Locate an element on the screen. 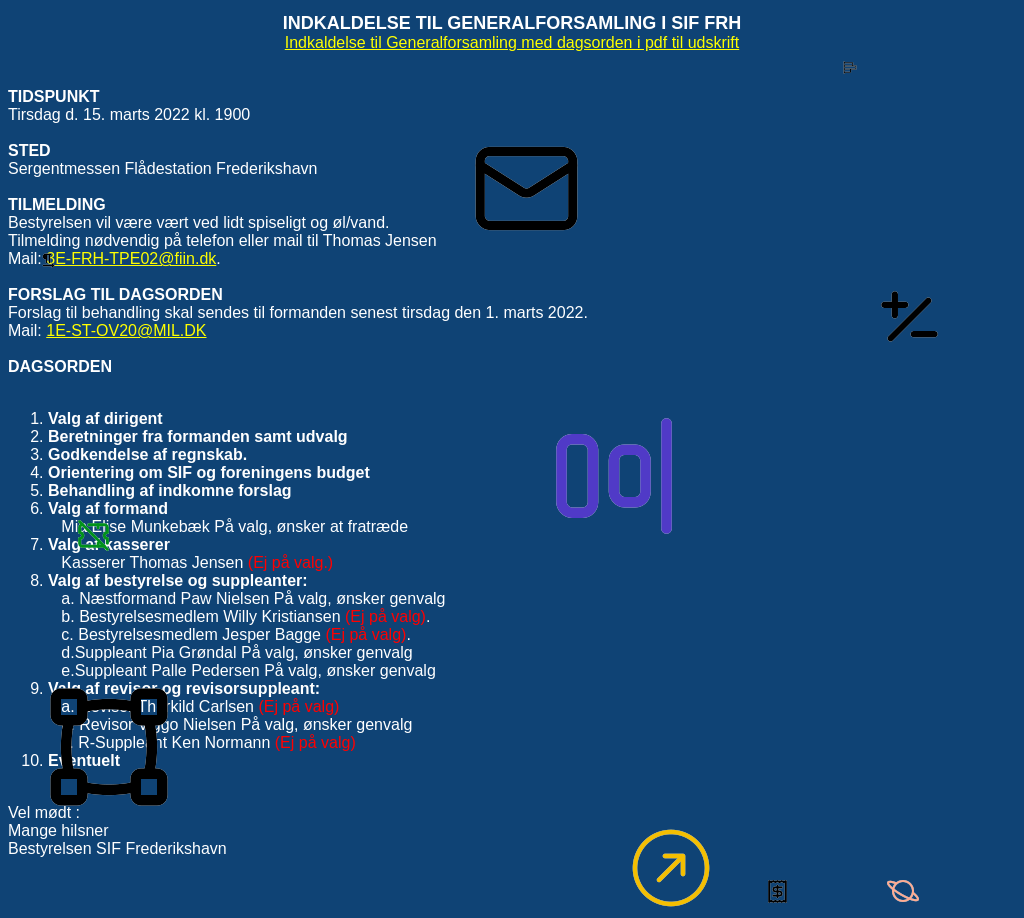  open link in new tab or window is located at coordinates (671, 868).